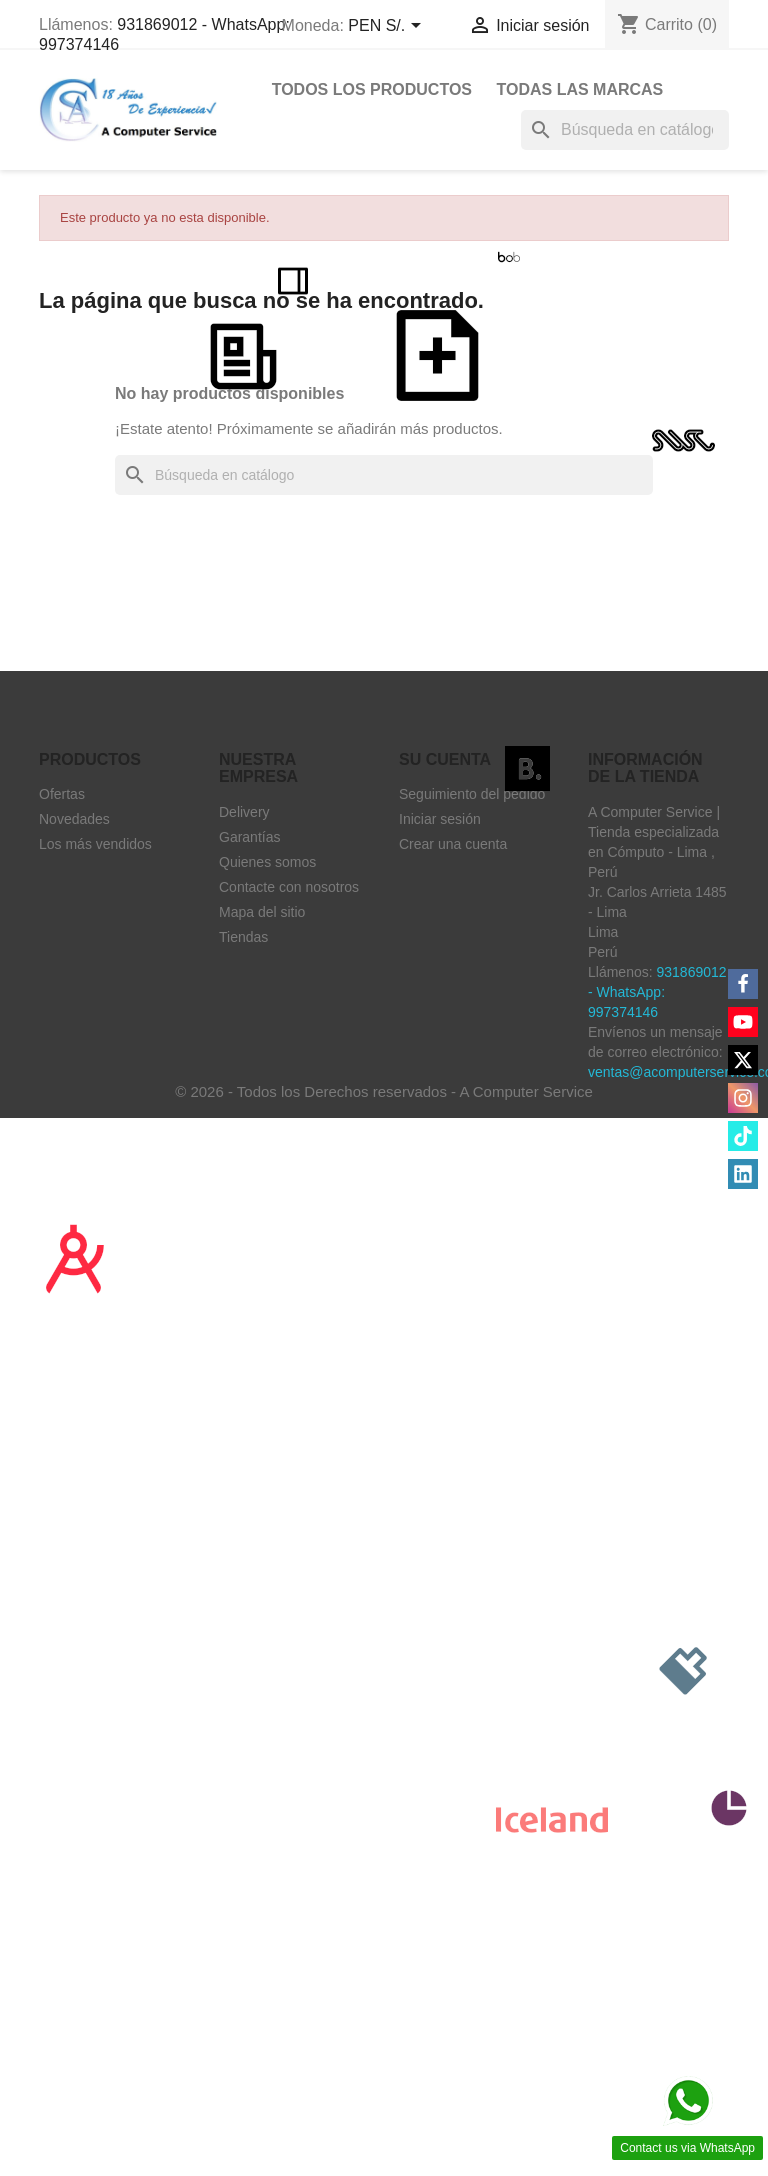 This screenshot has height=2176, width=768. Describe the element at coordinates (684, 1669) in the screenshot. I see `access brush or painting tools` at that location.